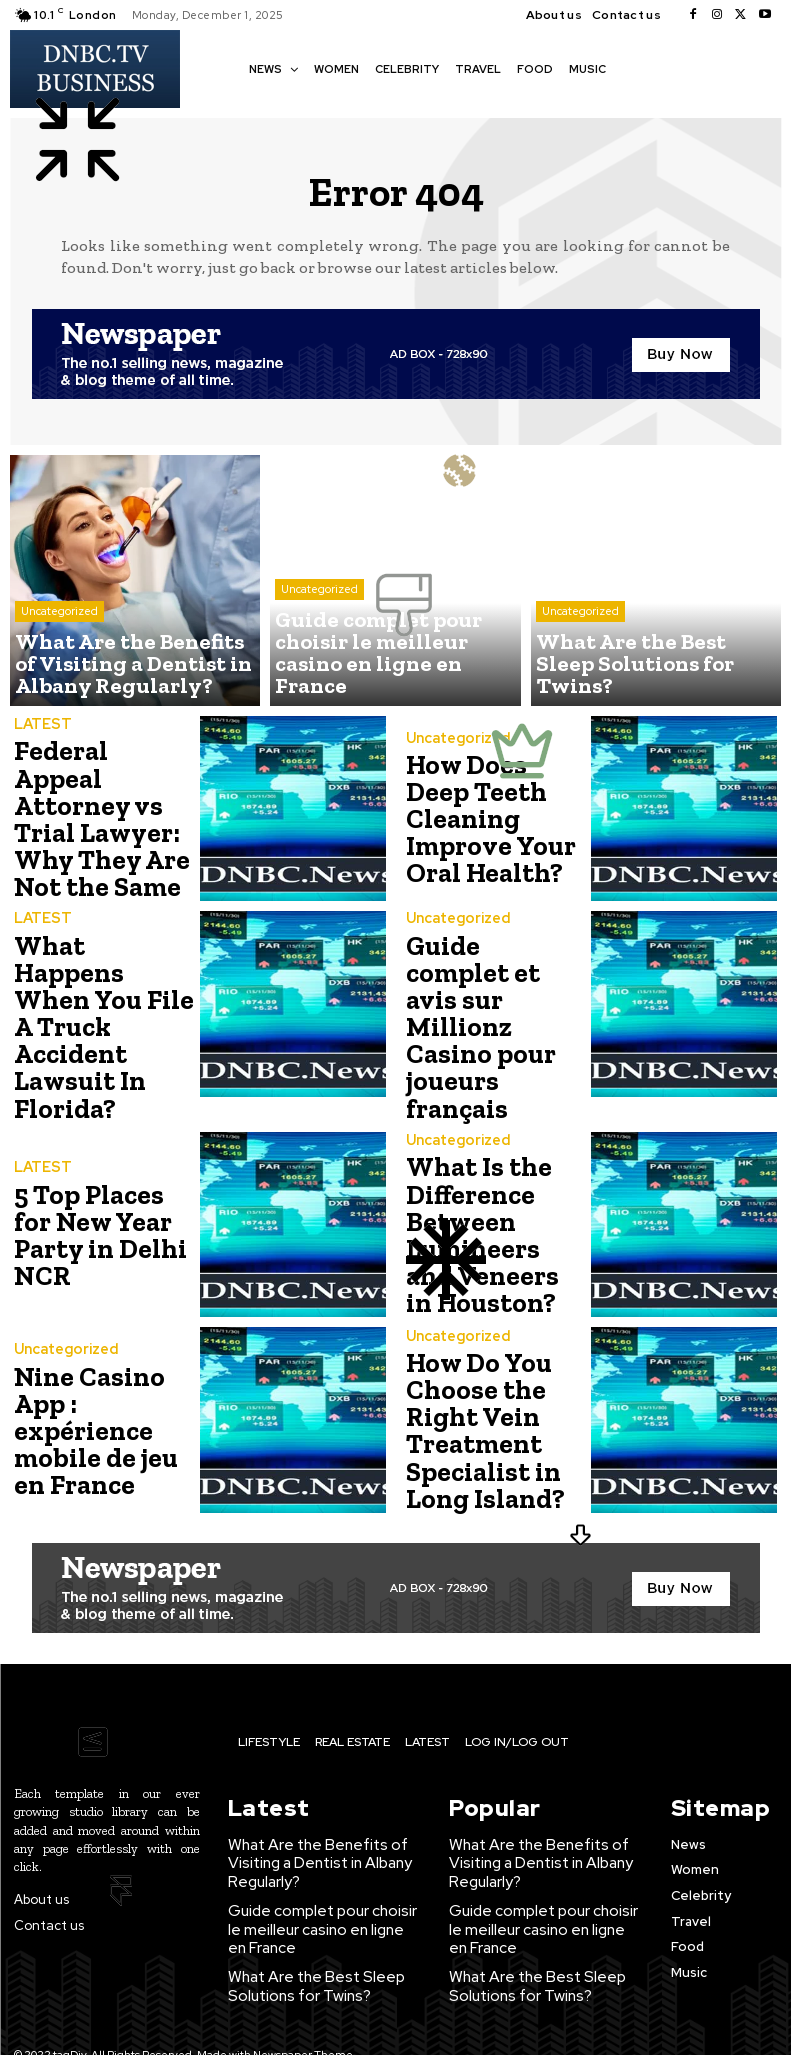  Describe the element at coordinates (93, 1742) in the screenshot. I see `less than or equal to comparison operator` at that location.